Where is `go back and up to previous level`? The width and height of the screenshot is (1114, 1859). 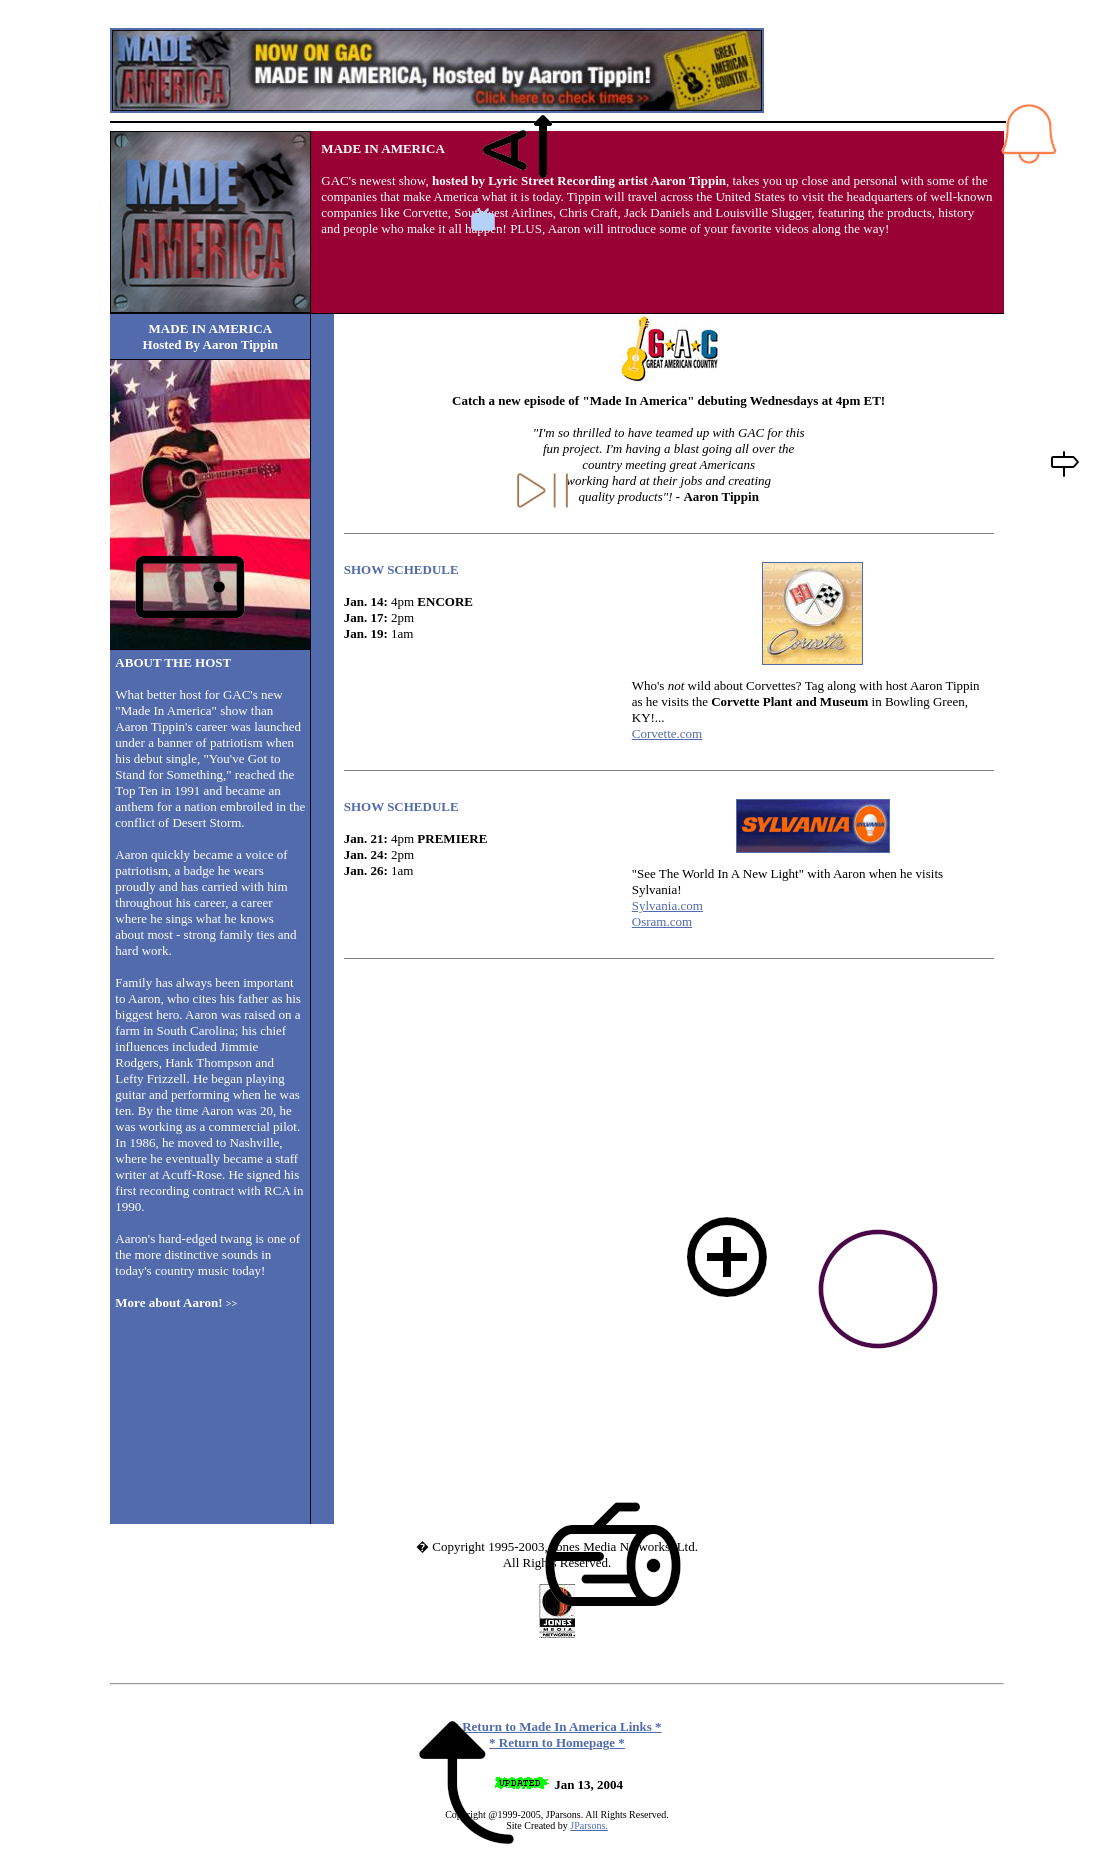 go back and up to previous level is located at coordinates (466, 1782).